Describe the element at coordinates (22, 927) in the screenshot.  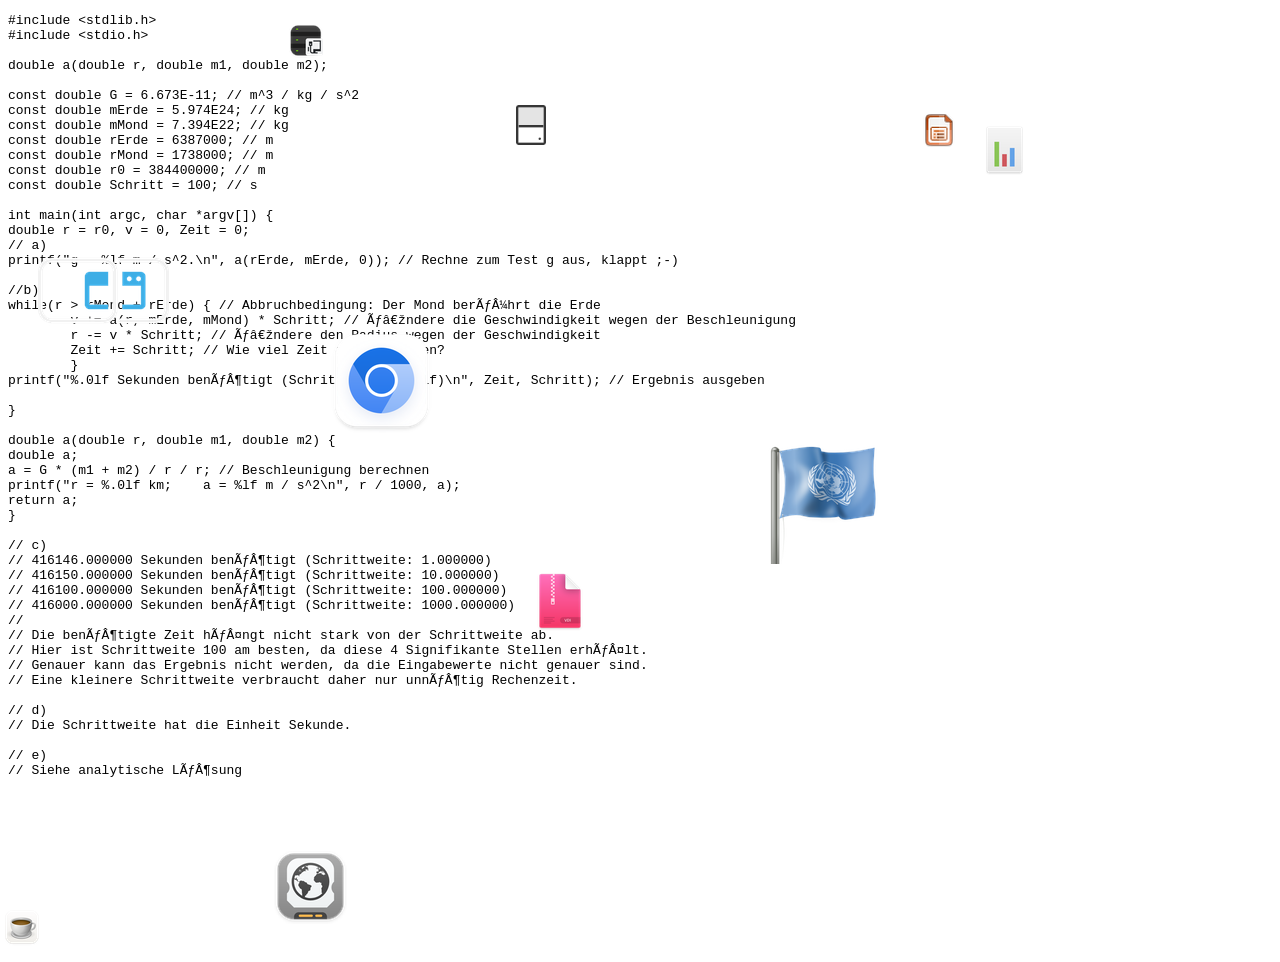
I see `launch a java application` at that location.